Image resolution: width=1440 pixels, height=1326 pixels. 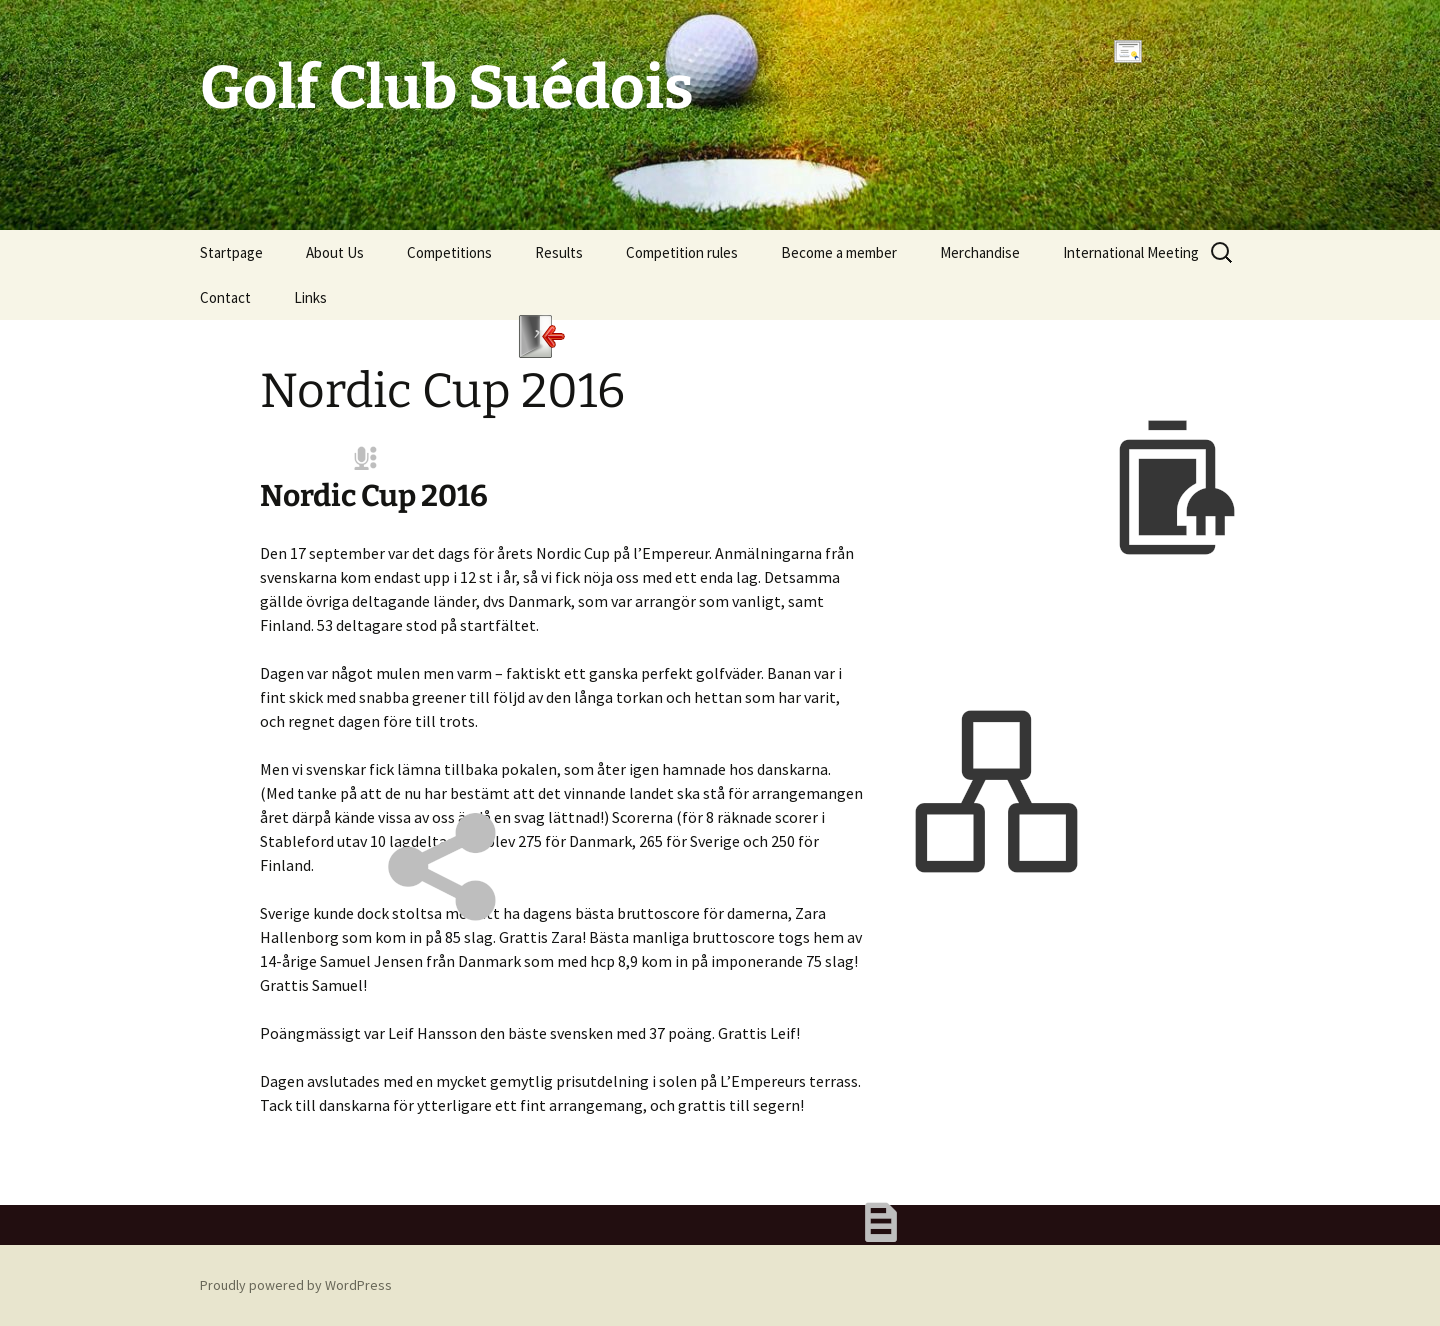 What do you see at coordinates (881, 1221) in the screenshot?
I see `select all items in a document or list` at bounding box center [881, 1221].